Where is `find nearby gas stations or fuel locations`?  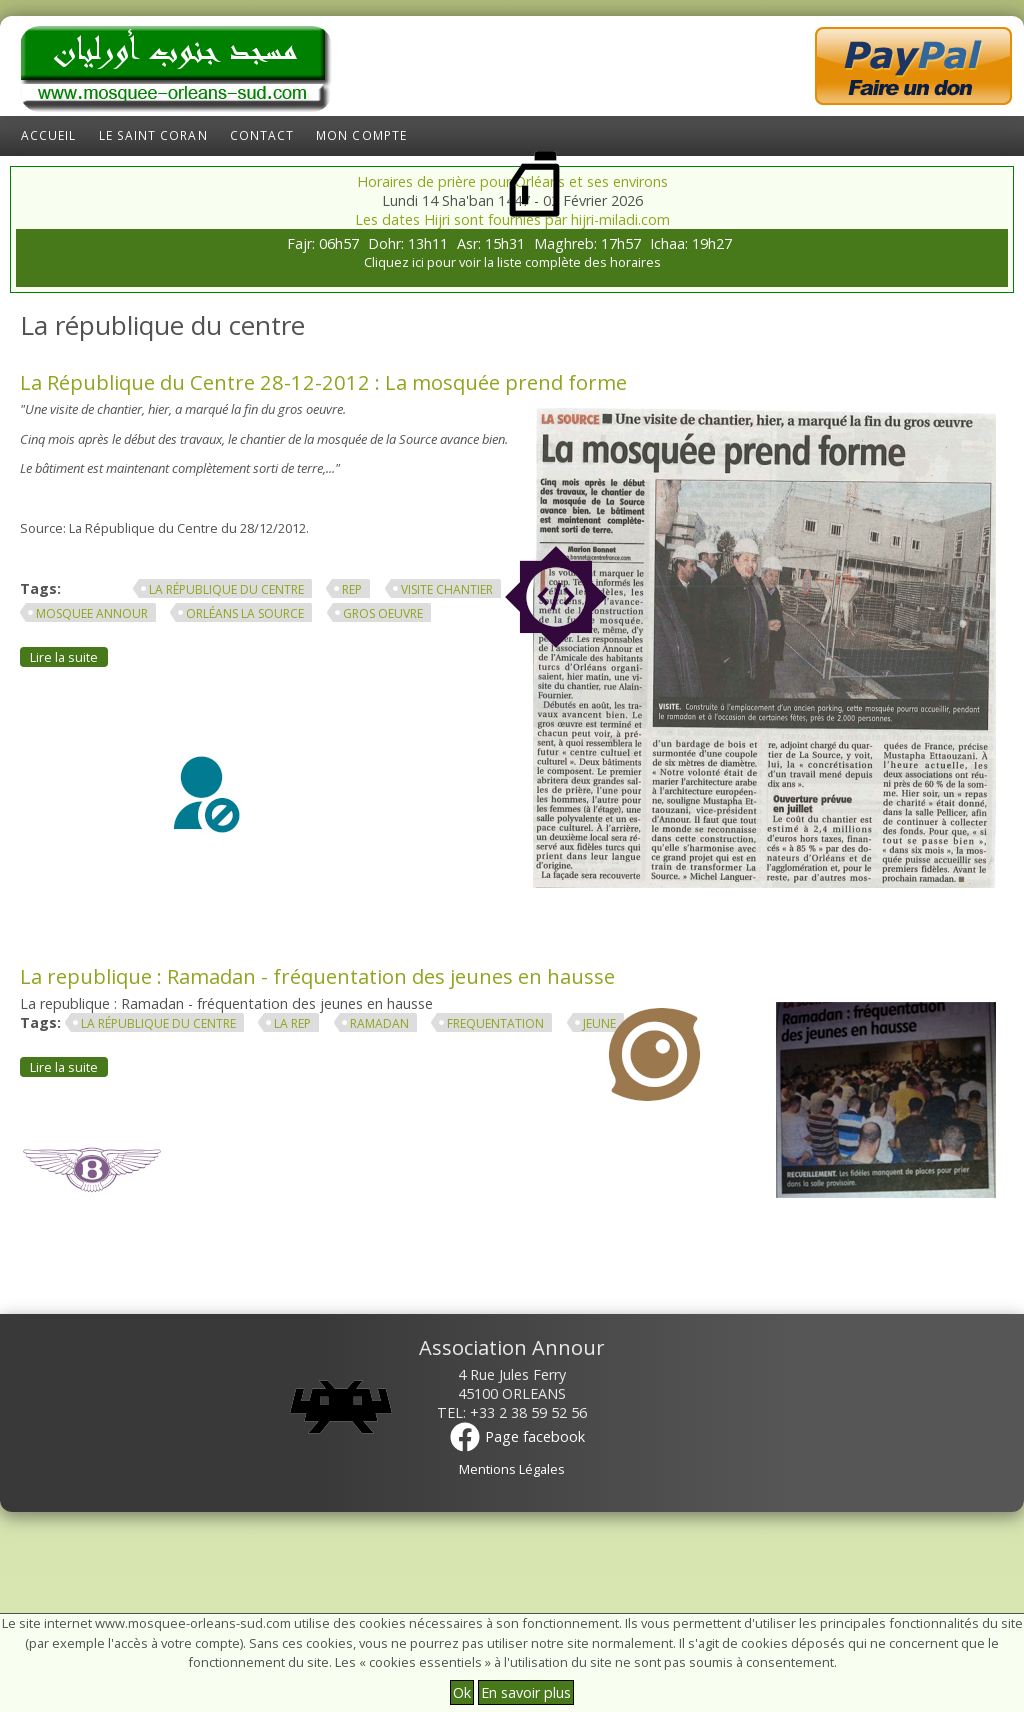 find nearby gas stations or fuel locations is located at coordinates (534, 185).